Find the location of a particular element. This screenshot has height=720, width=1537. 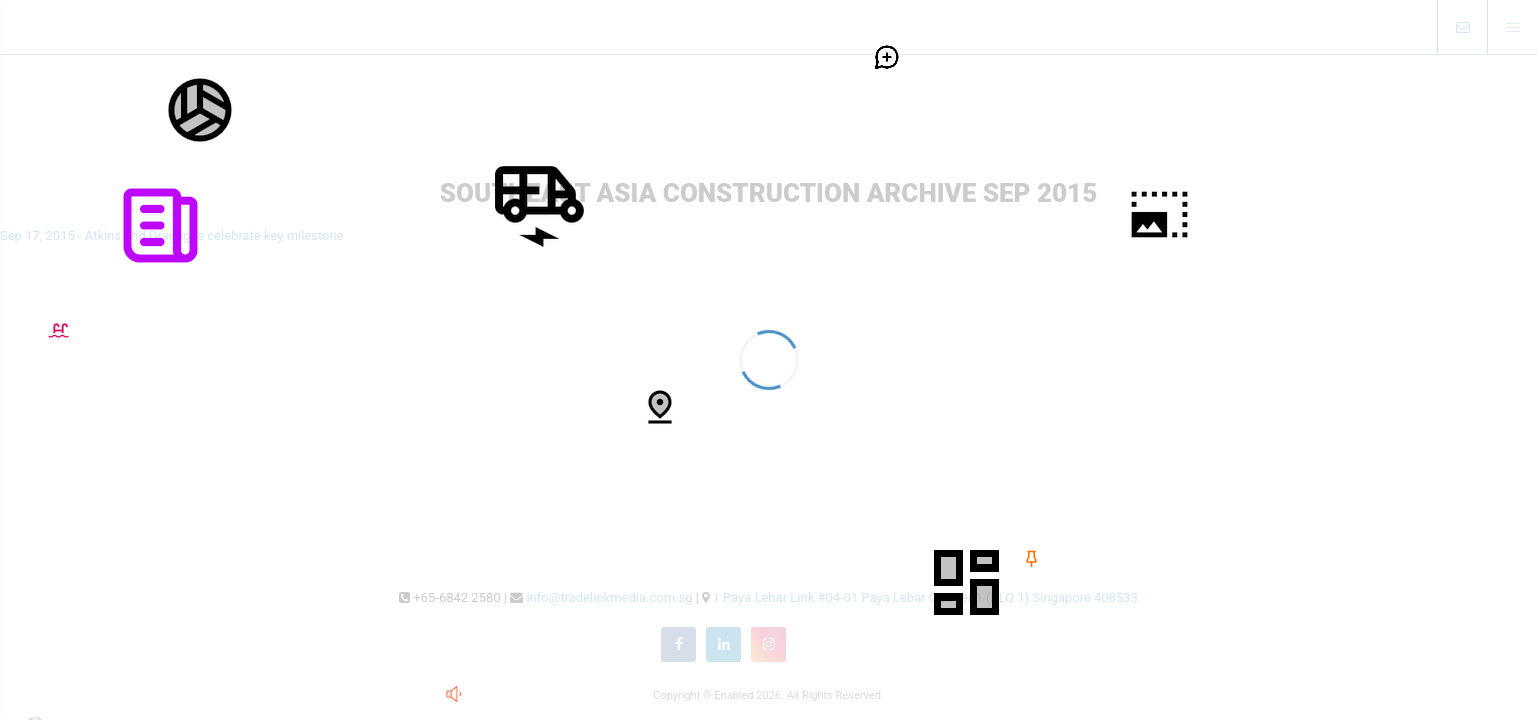

pin this item to keep it visible is located at coordinates (1031, 558).